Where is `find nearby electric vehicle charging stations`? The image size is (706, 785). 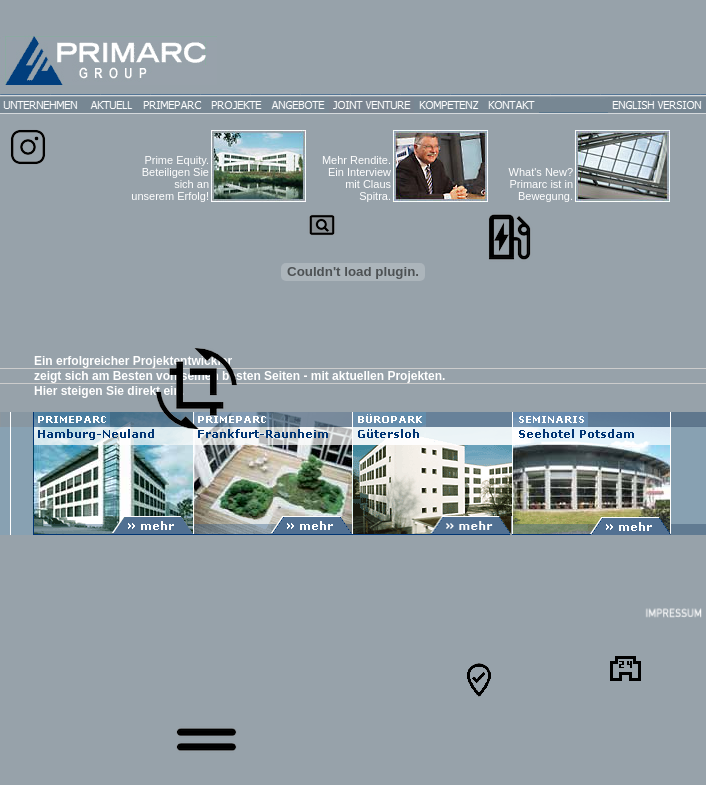 find nearby electric vehicle charging stations is located at coordinates (509, 237).